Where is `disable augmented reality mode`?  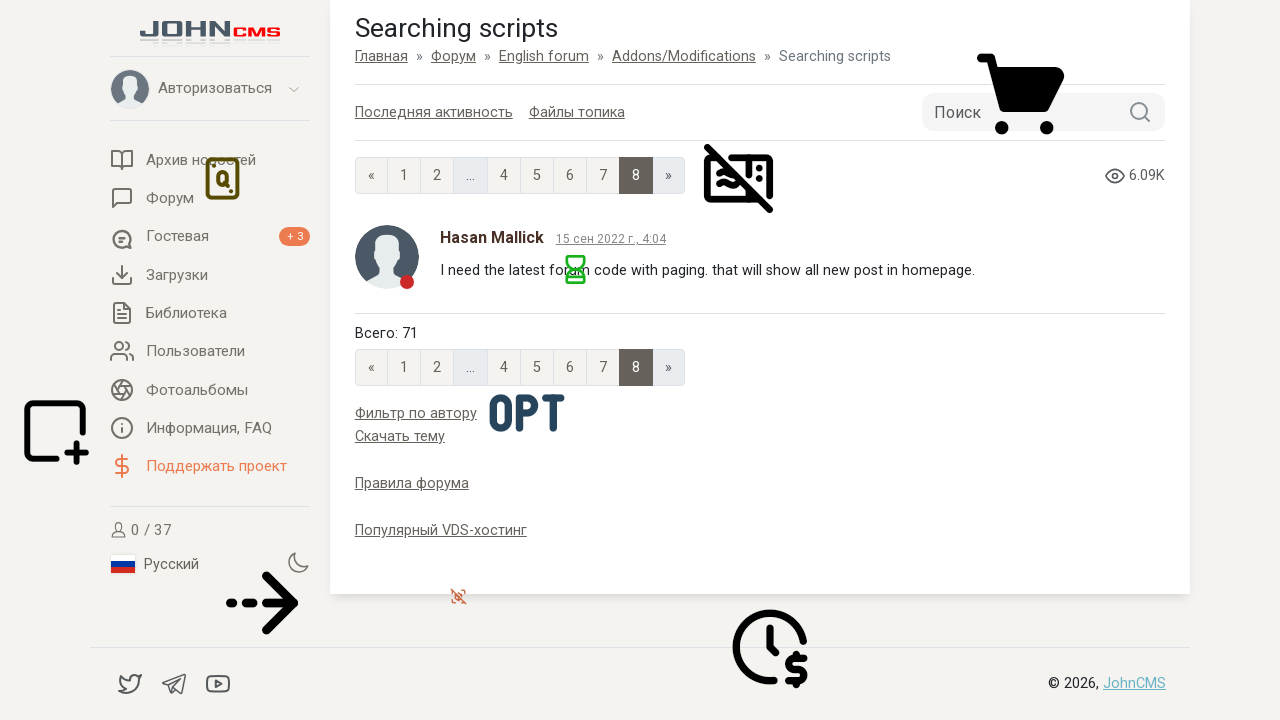 disable augmented reality mode is located at coordinates (458, 596).